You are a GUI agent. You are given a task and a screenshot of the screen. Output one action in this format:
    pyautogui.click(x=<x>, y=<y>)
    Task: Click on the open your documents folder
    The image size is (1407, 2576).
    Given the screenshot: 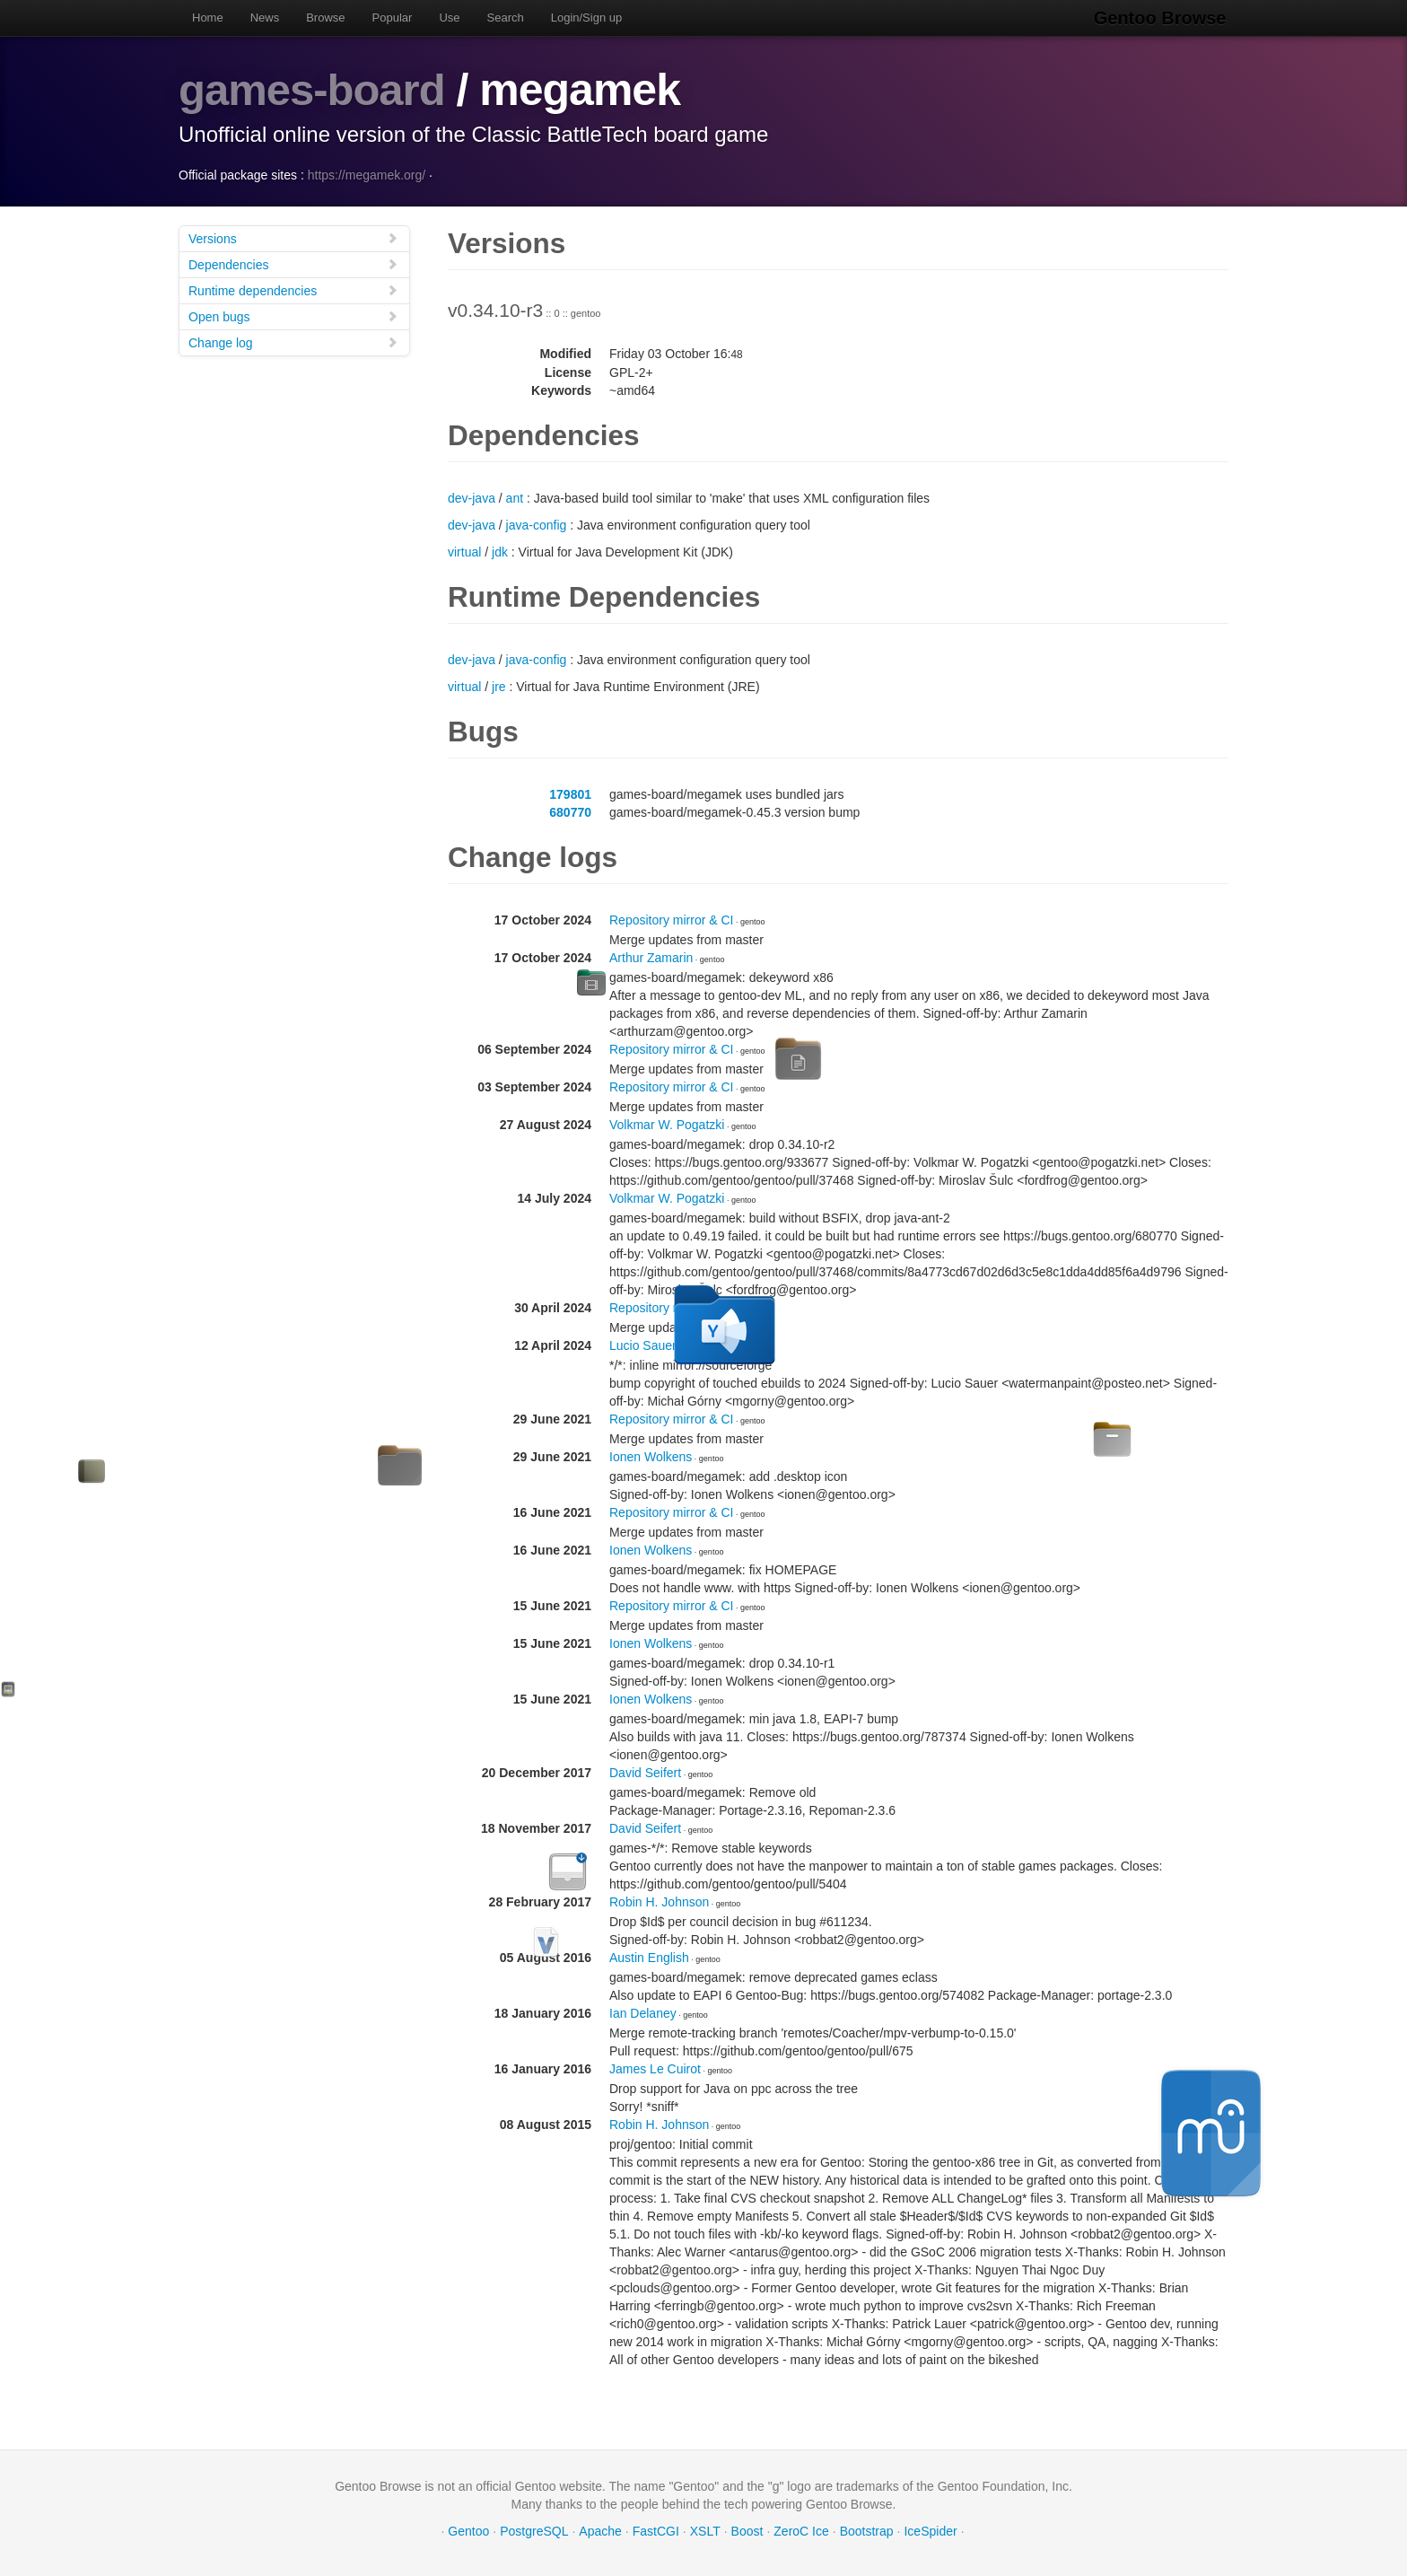 What is the action you would take?
    pyautogui.click(x=798, y=1058)
    